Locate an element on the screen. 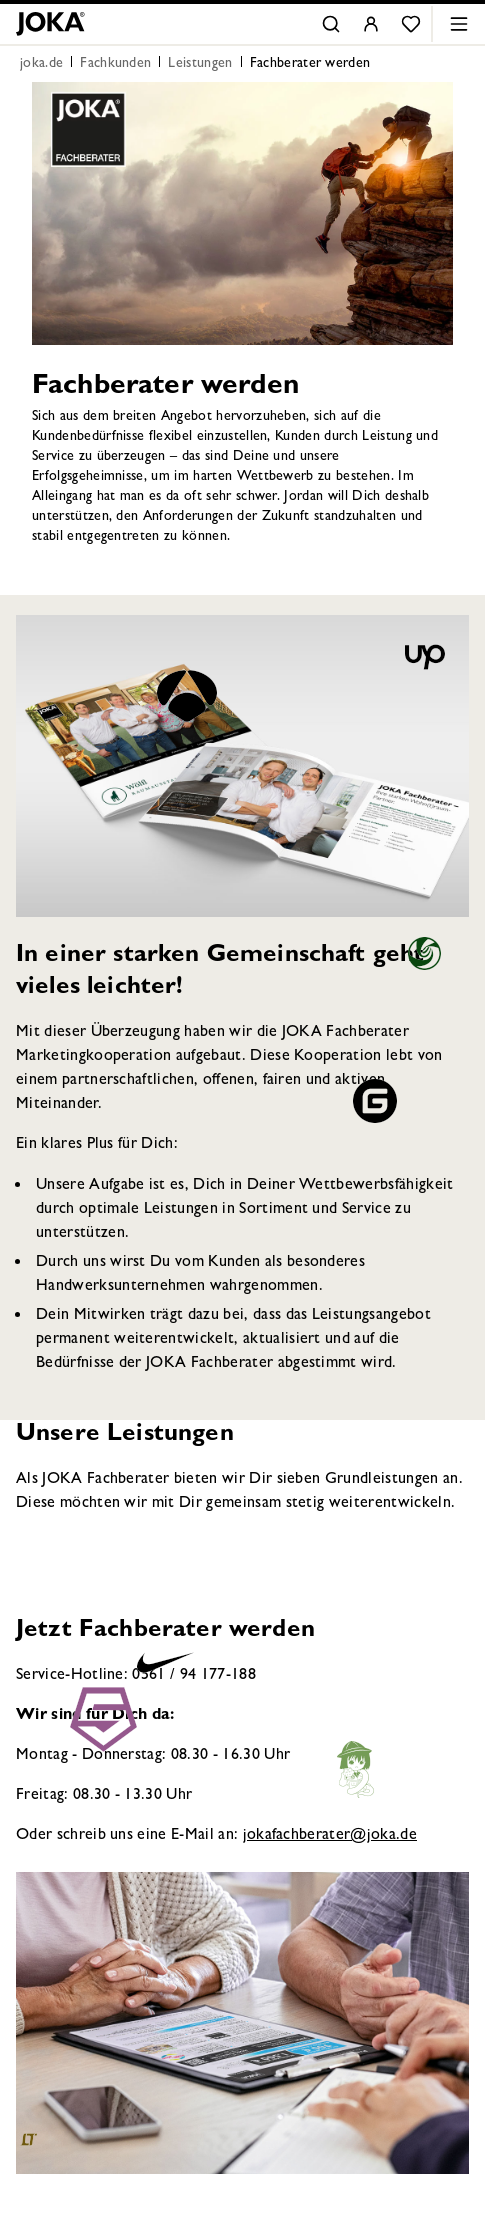 The width and height of the screenshot is (485, 2218). open deepin desktop environment settings is located at coordinates (424, 953).